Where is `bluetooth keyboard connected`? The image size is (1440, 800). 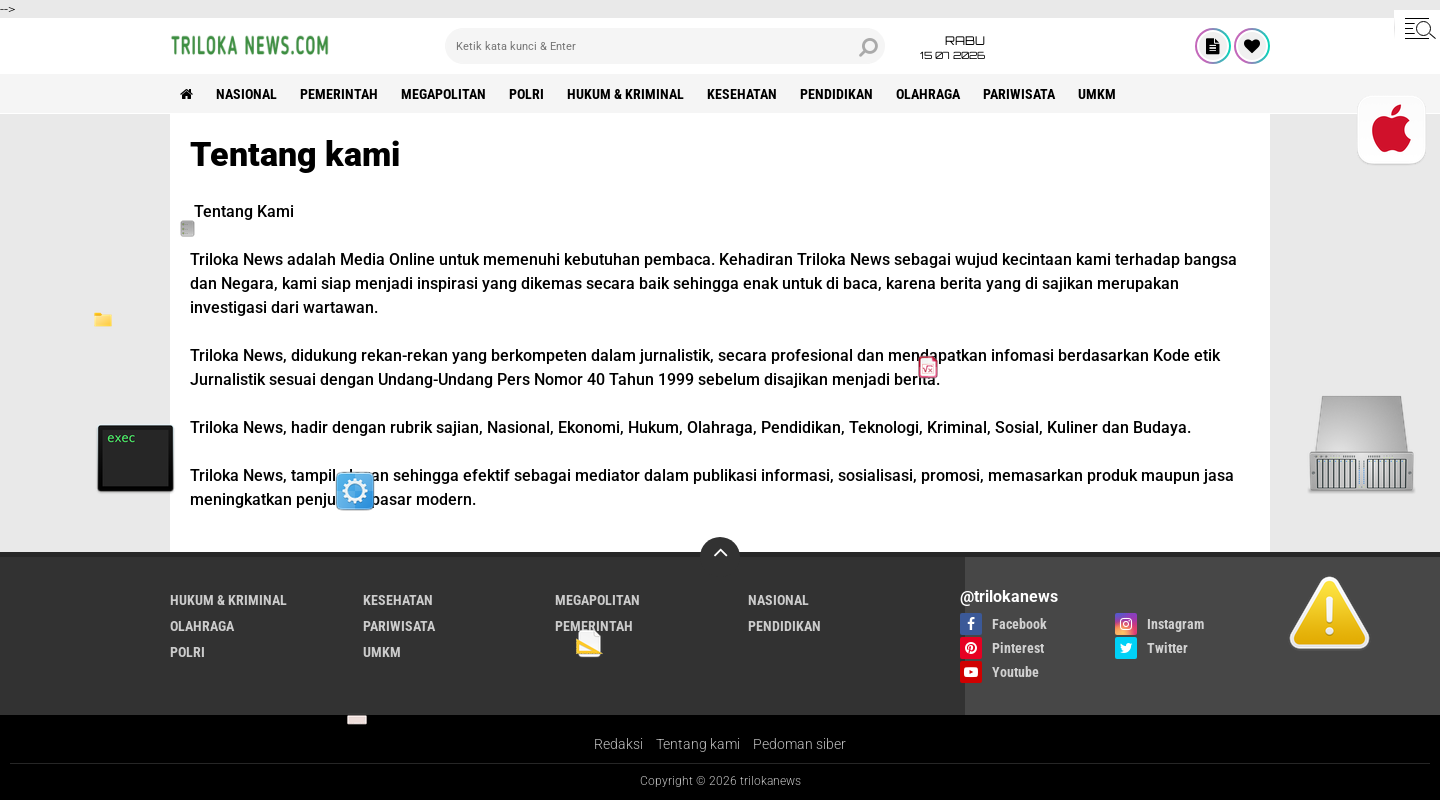 bluetooth keyboard connected is located at coordinates (357, 720).